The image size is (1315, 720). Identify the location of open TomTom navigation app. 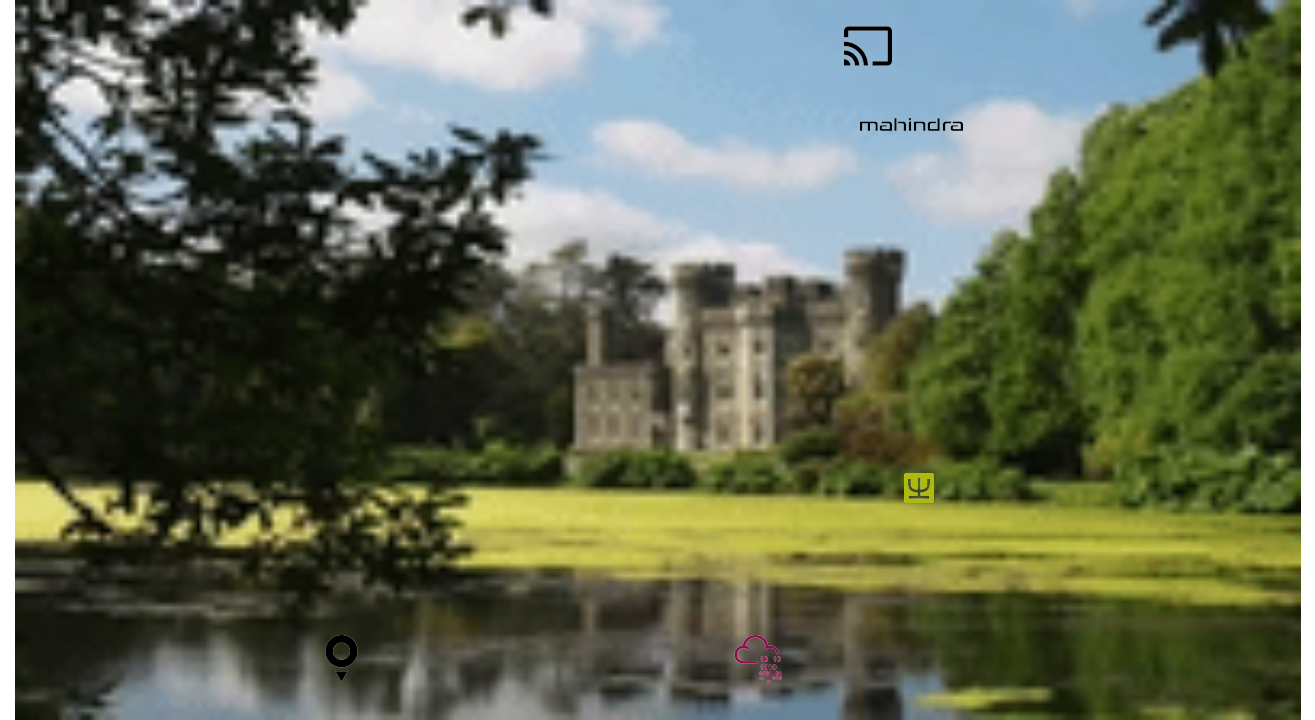
(341, 658).